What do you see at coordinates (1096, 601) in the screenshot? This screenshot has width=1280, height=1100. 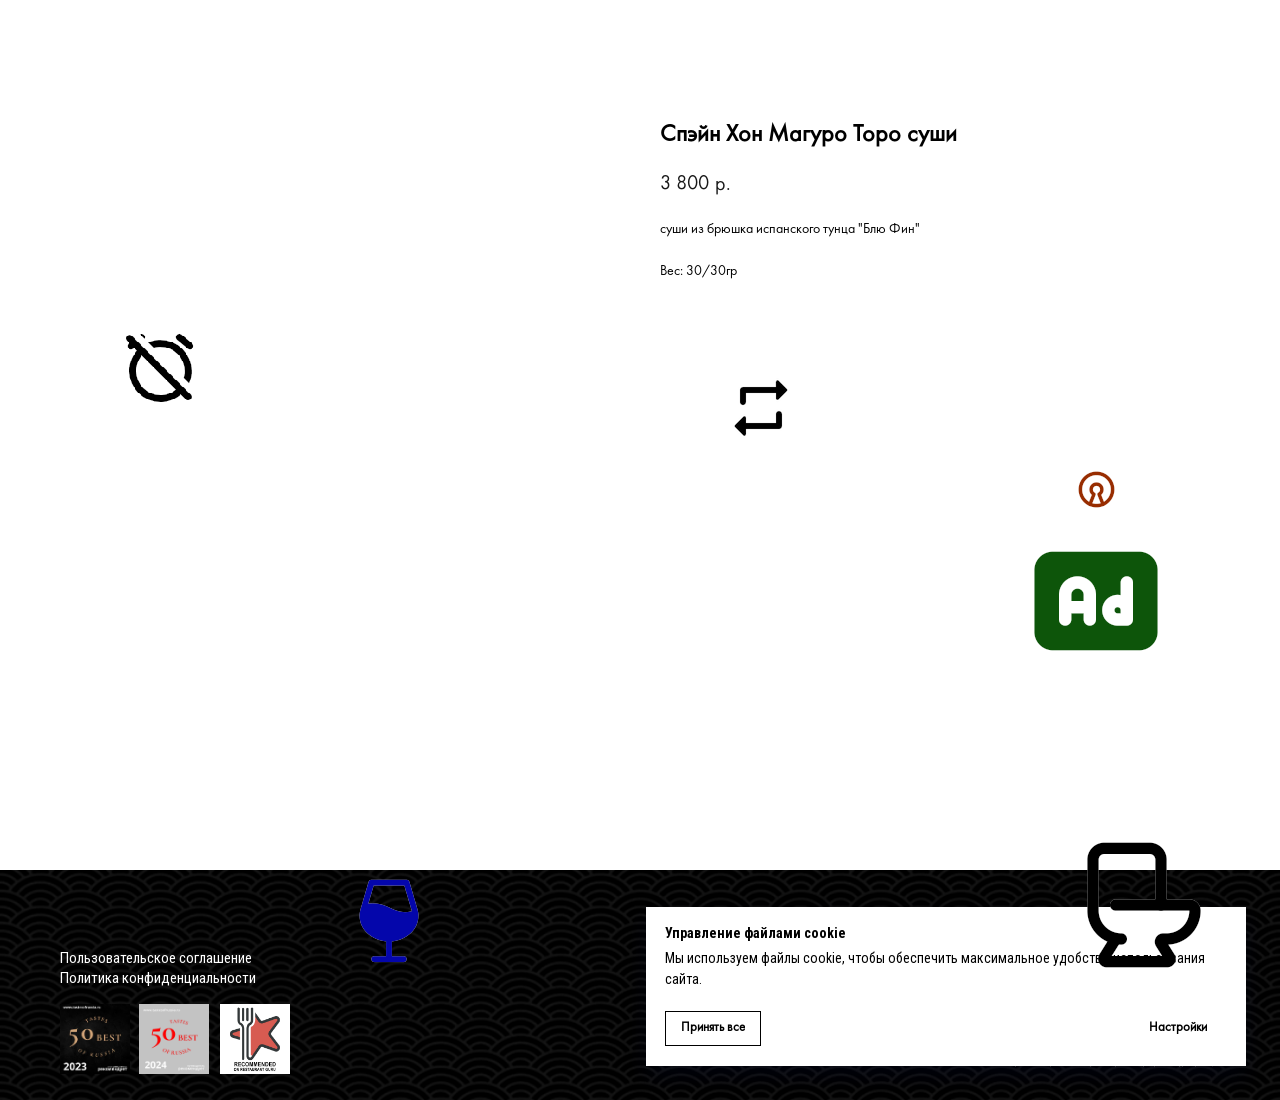 I see `indicates sponsored or advertisement content` at bounding box center [1096, 601].